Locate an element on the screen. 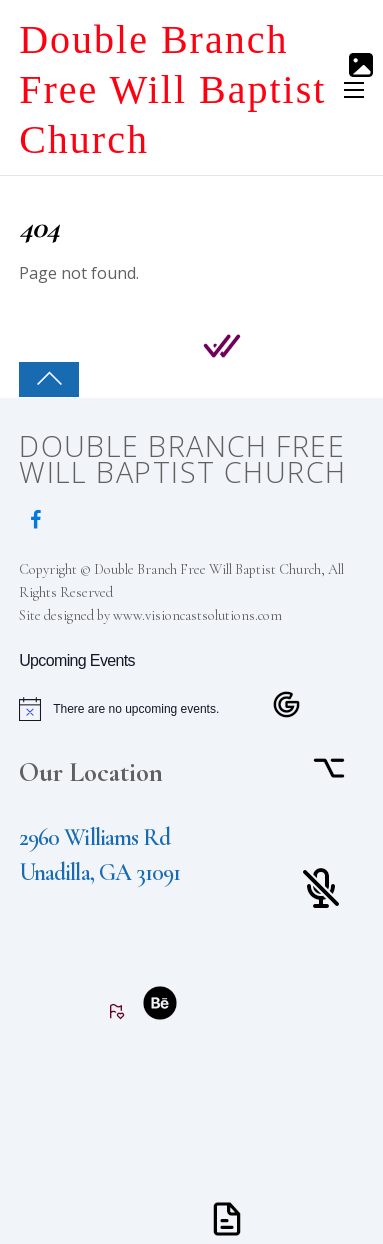 The width and height of the screenshot is (383, 1244). flag a favorite or loved item is located at coordinates (116, 1011).